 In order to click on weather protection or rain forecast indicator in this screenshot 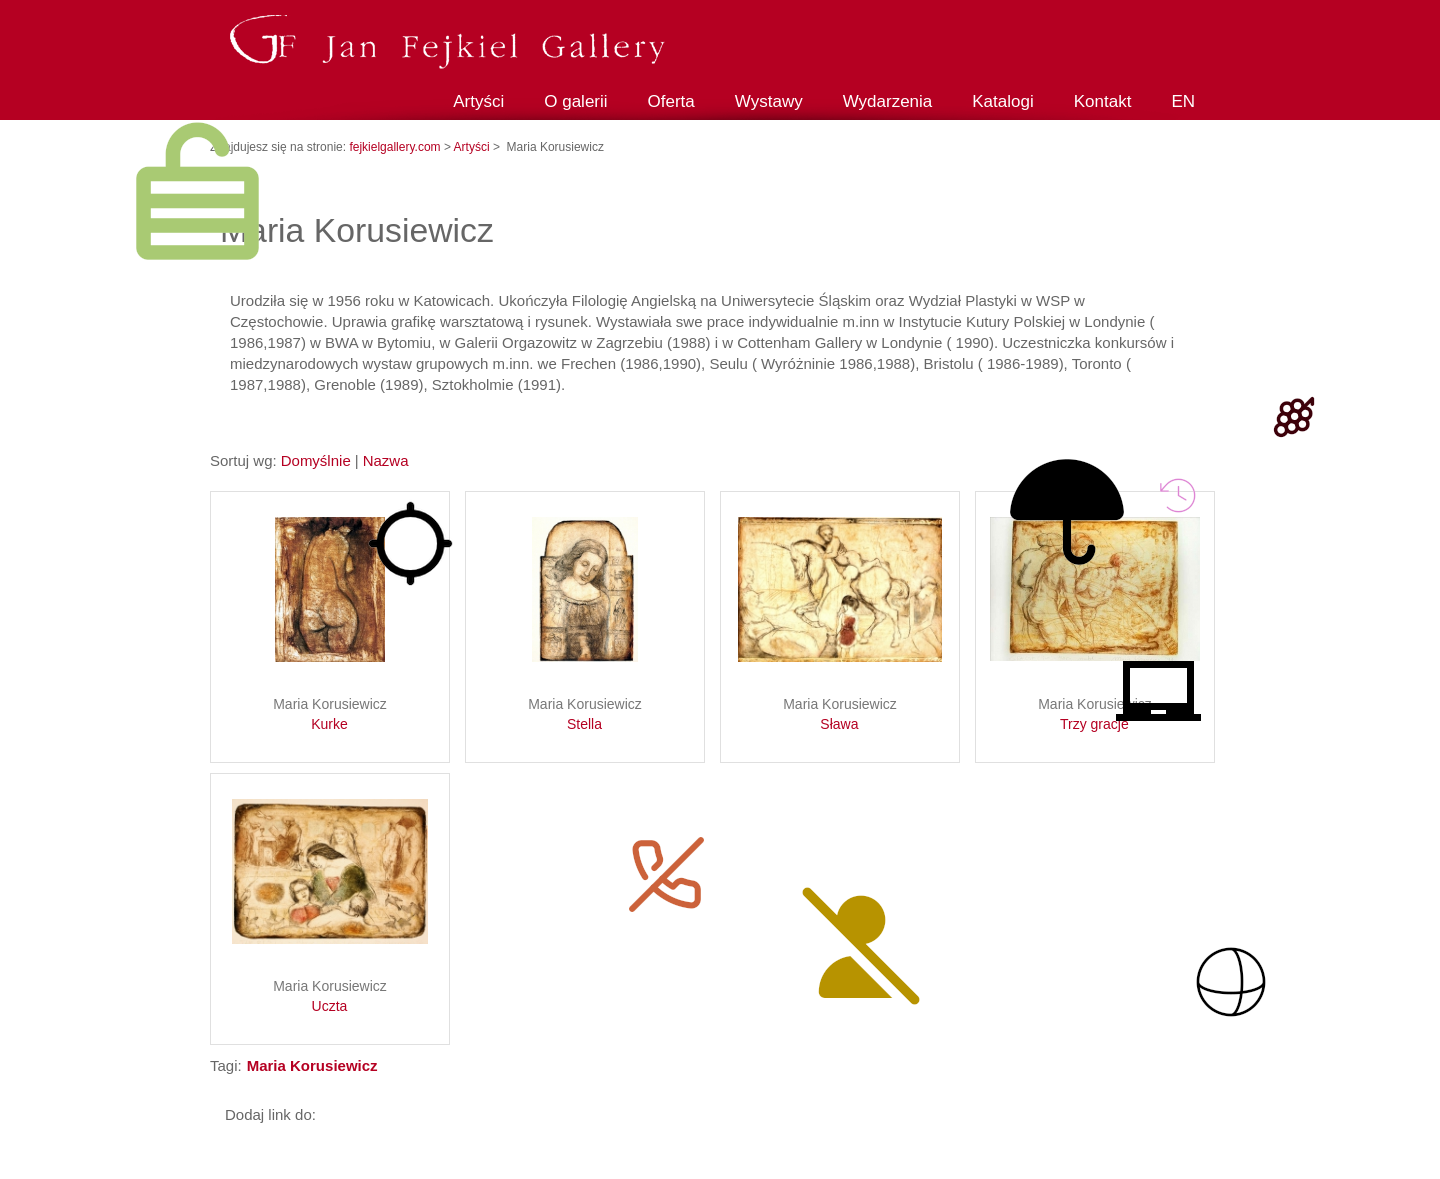, I will do `click(1067, 512)`.